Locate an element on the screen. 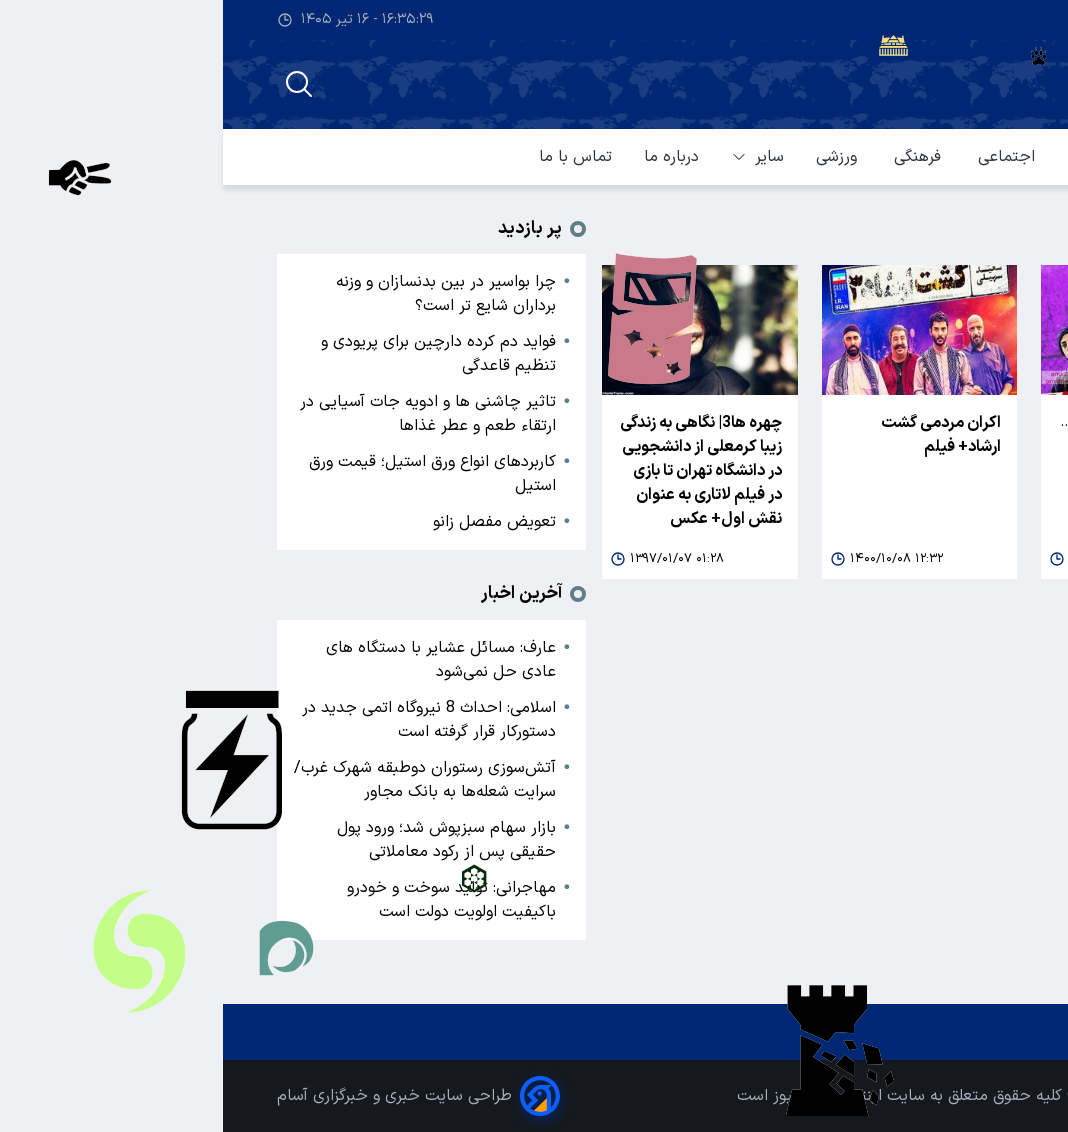 This screenshot has width=1068, height=1132. view viking longhouse building is located at coordinates (893, 43).